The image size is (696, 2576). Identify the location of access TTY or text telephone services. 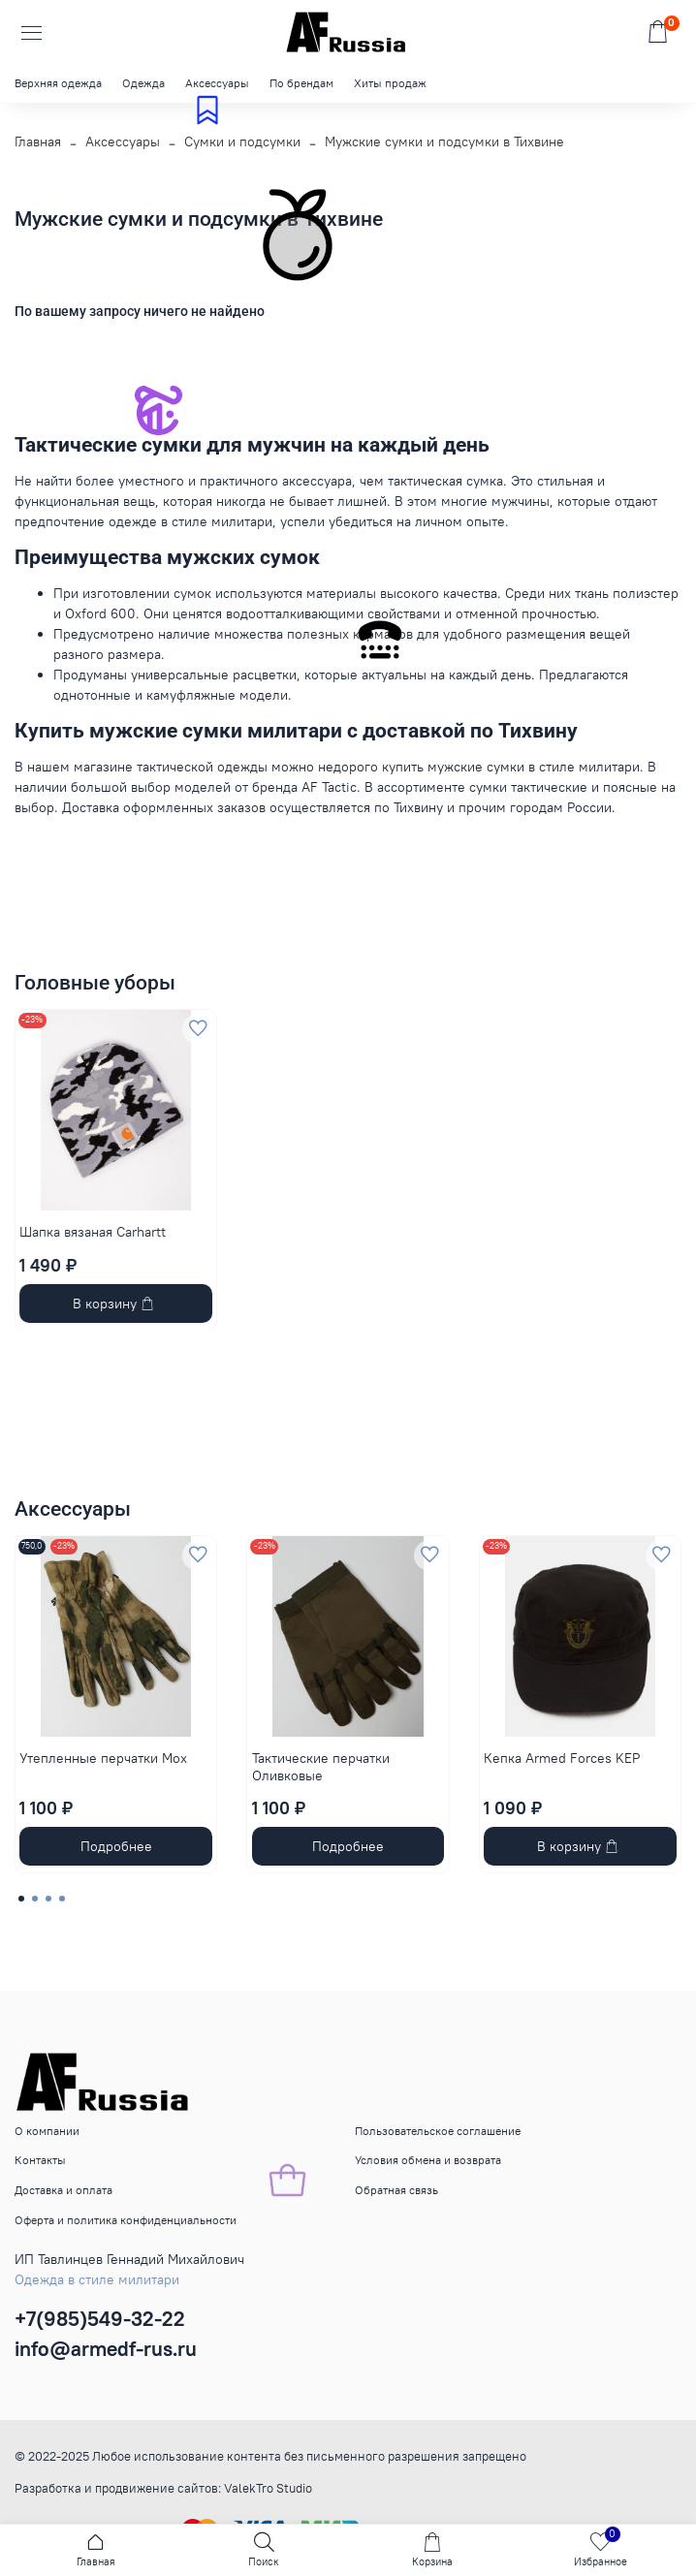
(380, 640).